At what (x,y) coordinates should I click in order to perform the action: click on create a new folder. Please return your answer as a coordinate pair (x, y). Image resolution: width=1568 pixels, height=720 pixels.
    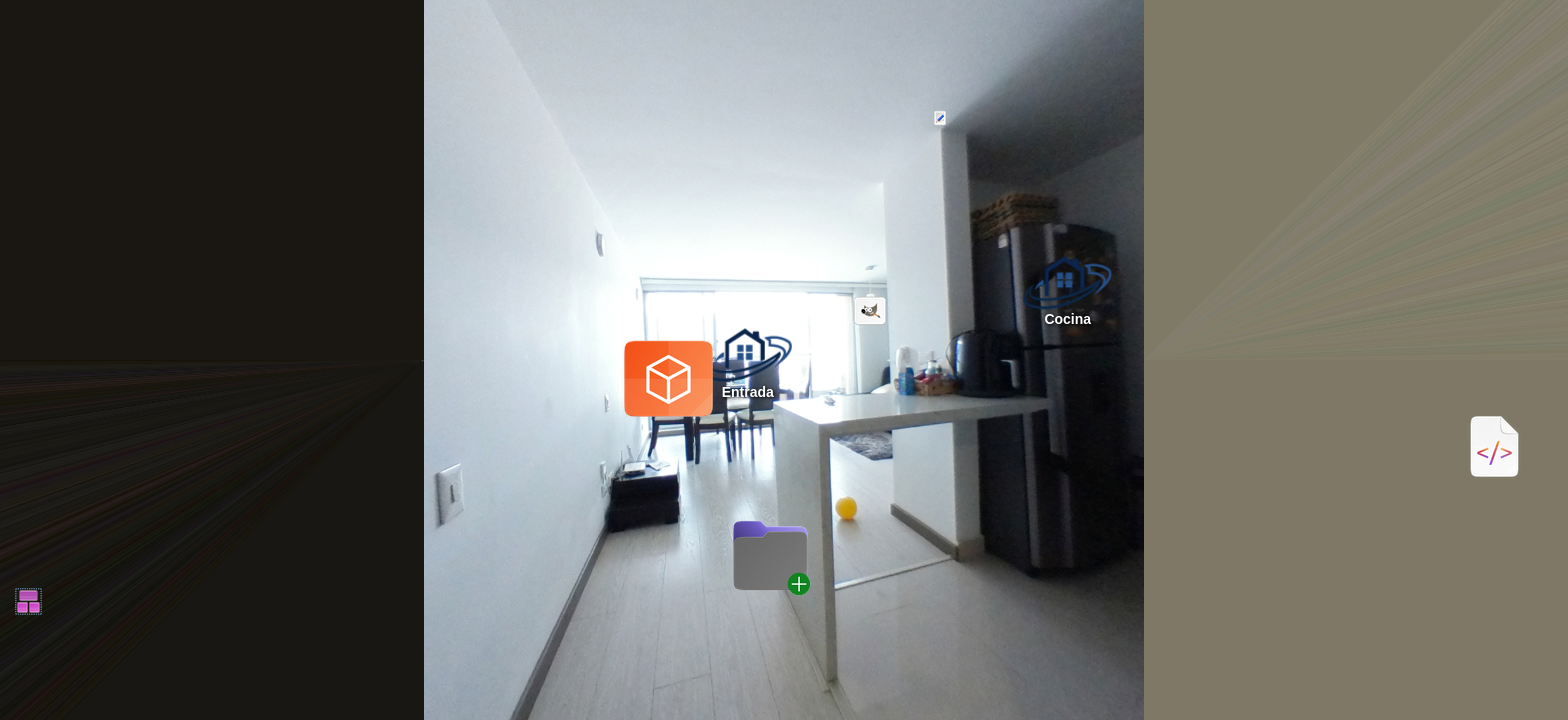
    Looking at the image, I should click on (770, 555).